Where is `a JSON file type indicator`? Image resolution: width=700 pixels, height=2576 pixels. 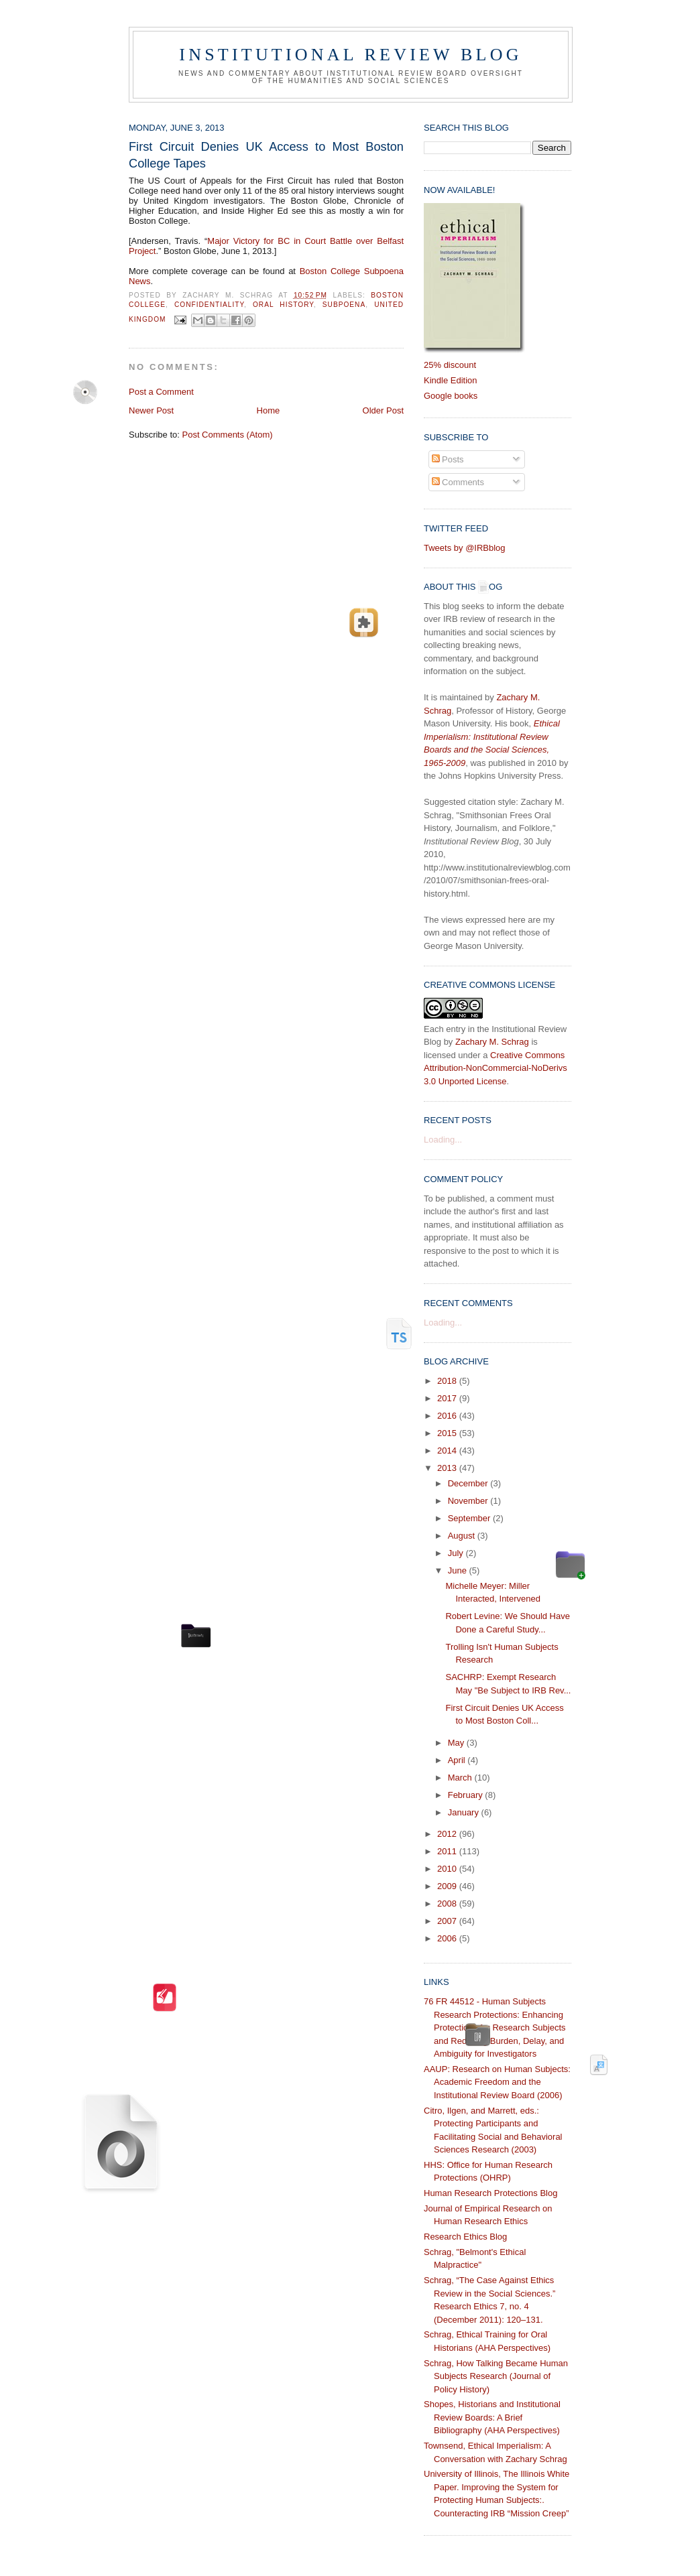
a JSON file type indicator is located at coordinates (121, 2143).